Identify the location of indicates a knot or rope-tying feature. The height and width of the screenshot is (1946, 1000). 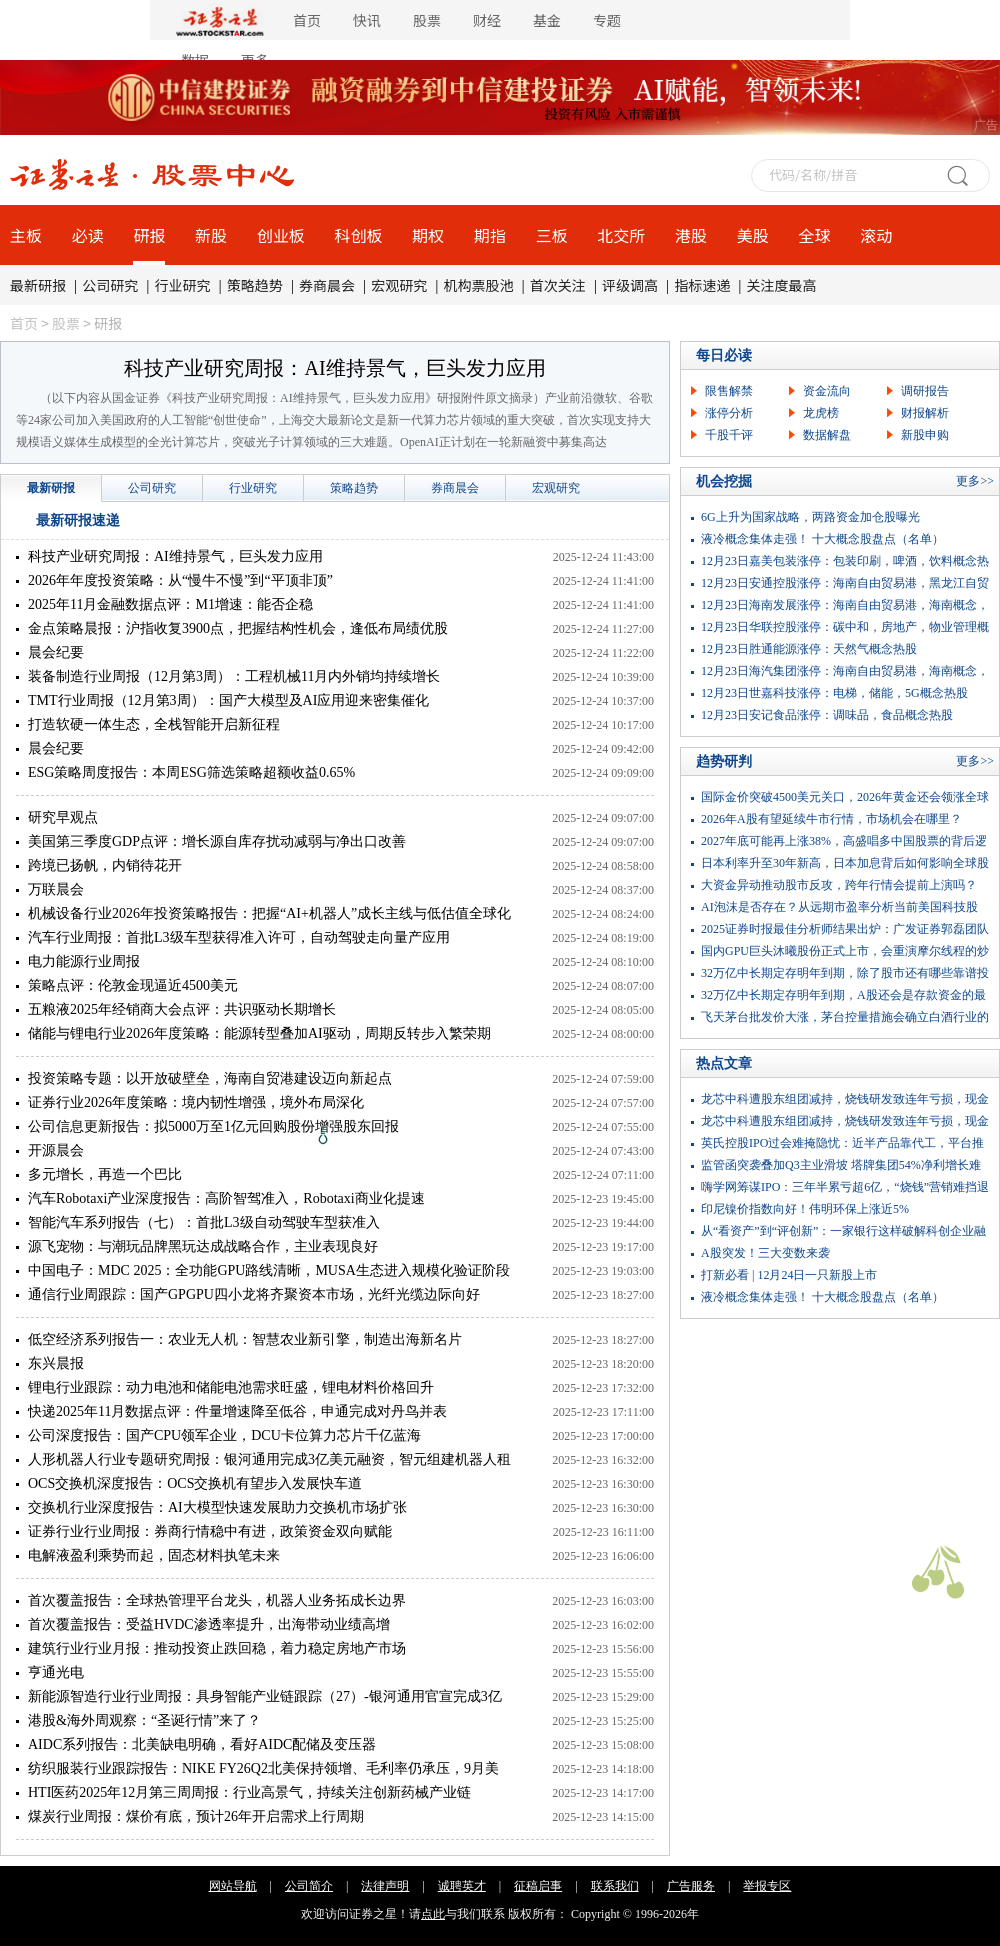
(323, 1135).